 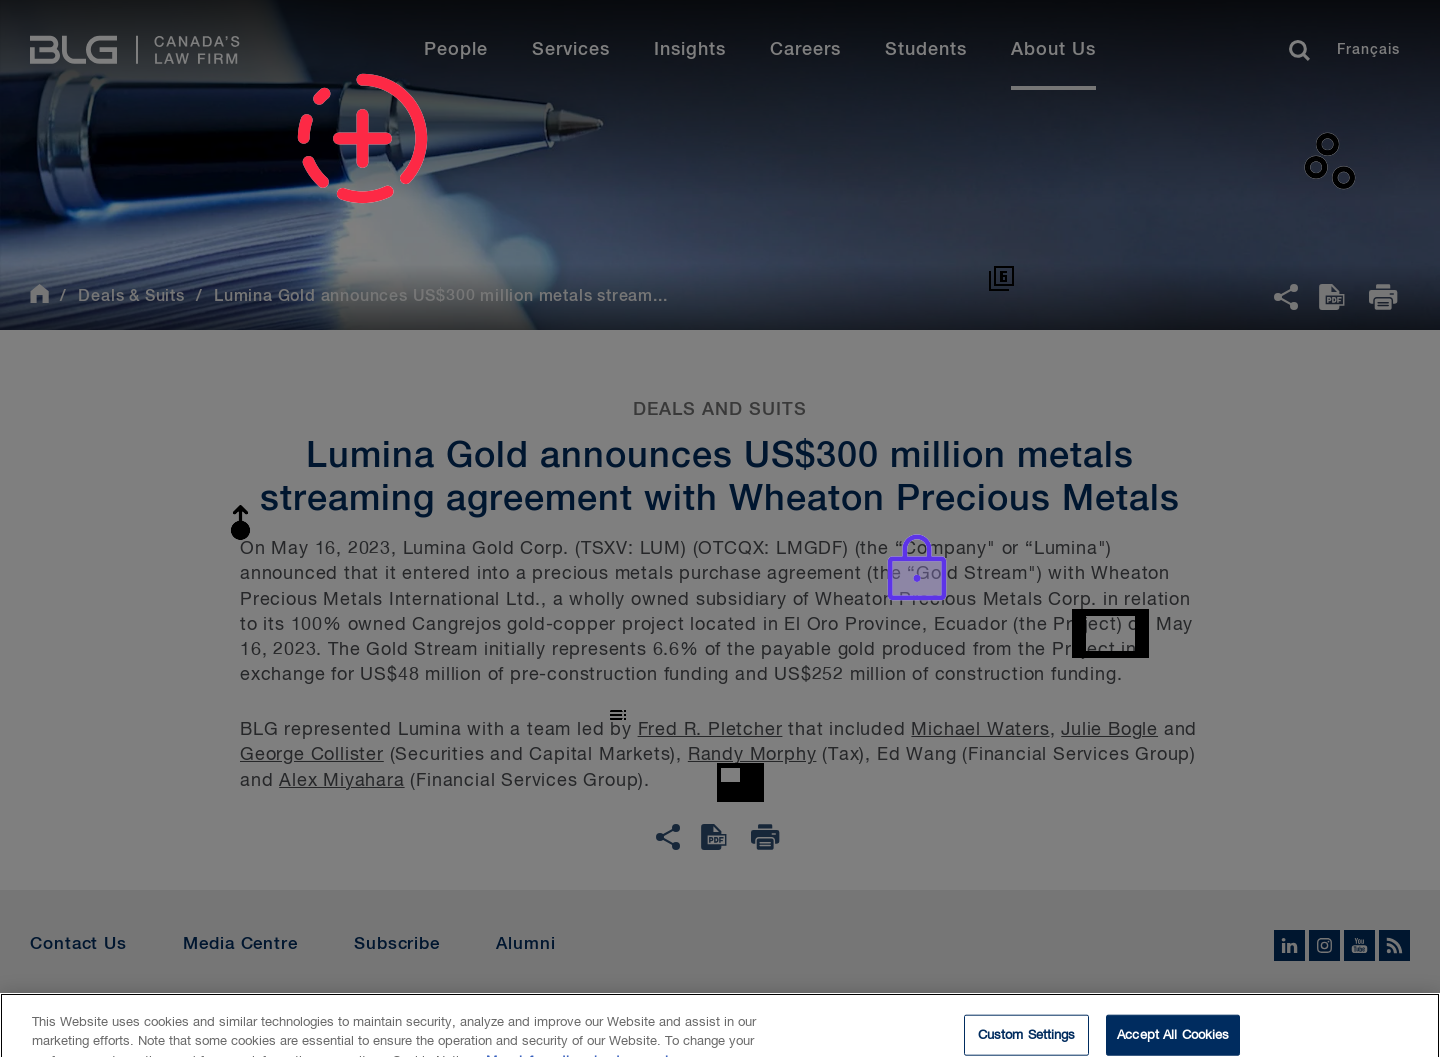 I want to click on lock or secure this item, so click(x=917, y=571).